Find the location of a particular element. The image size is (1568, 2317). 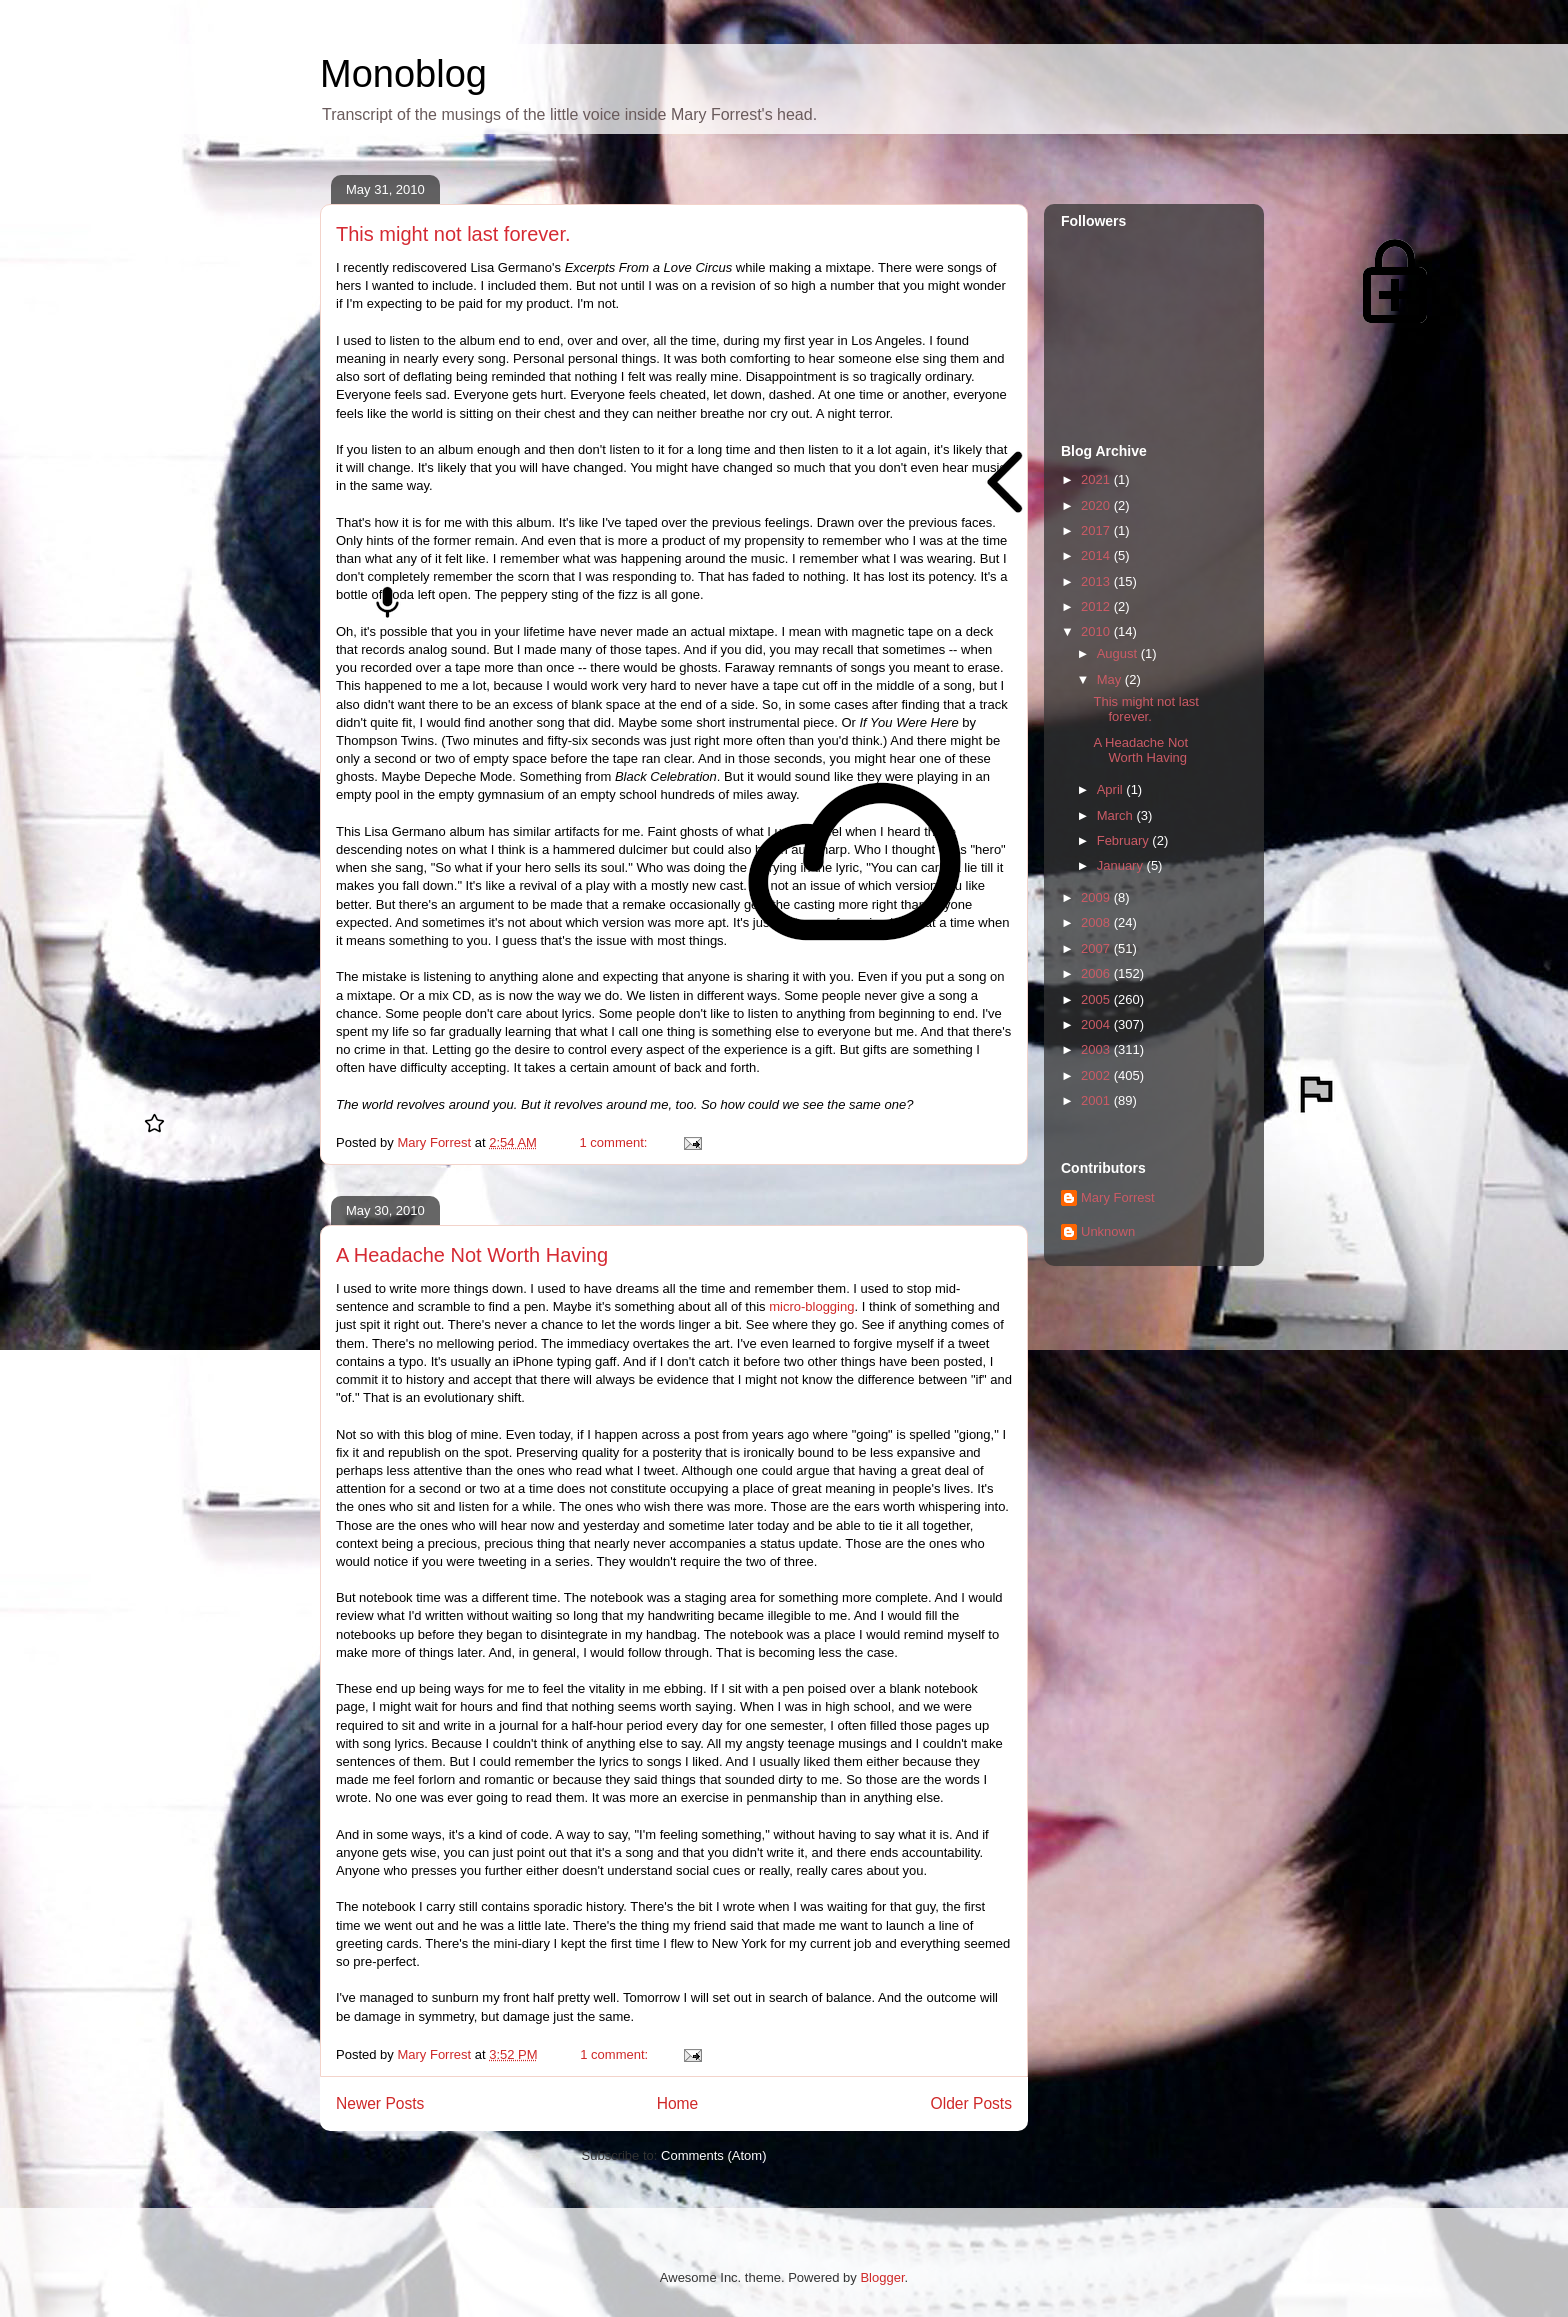

access cloud storage is located at coordinates (854, 861).